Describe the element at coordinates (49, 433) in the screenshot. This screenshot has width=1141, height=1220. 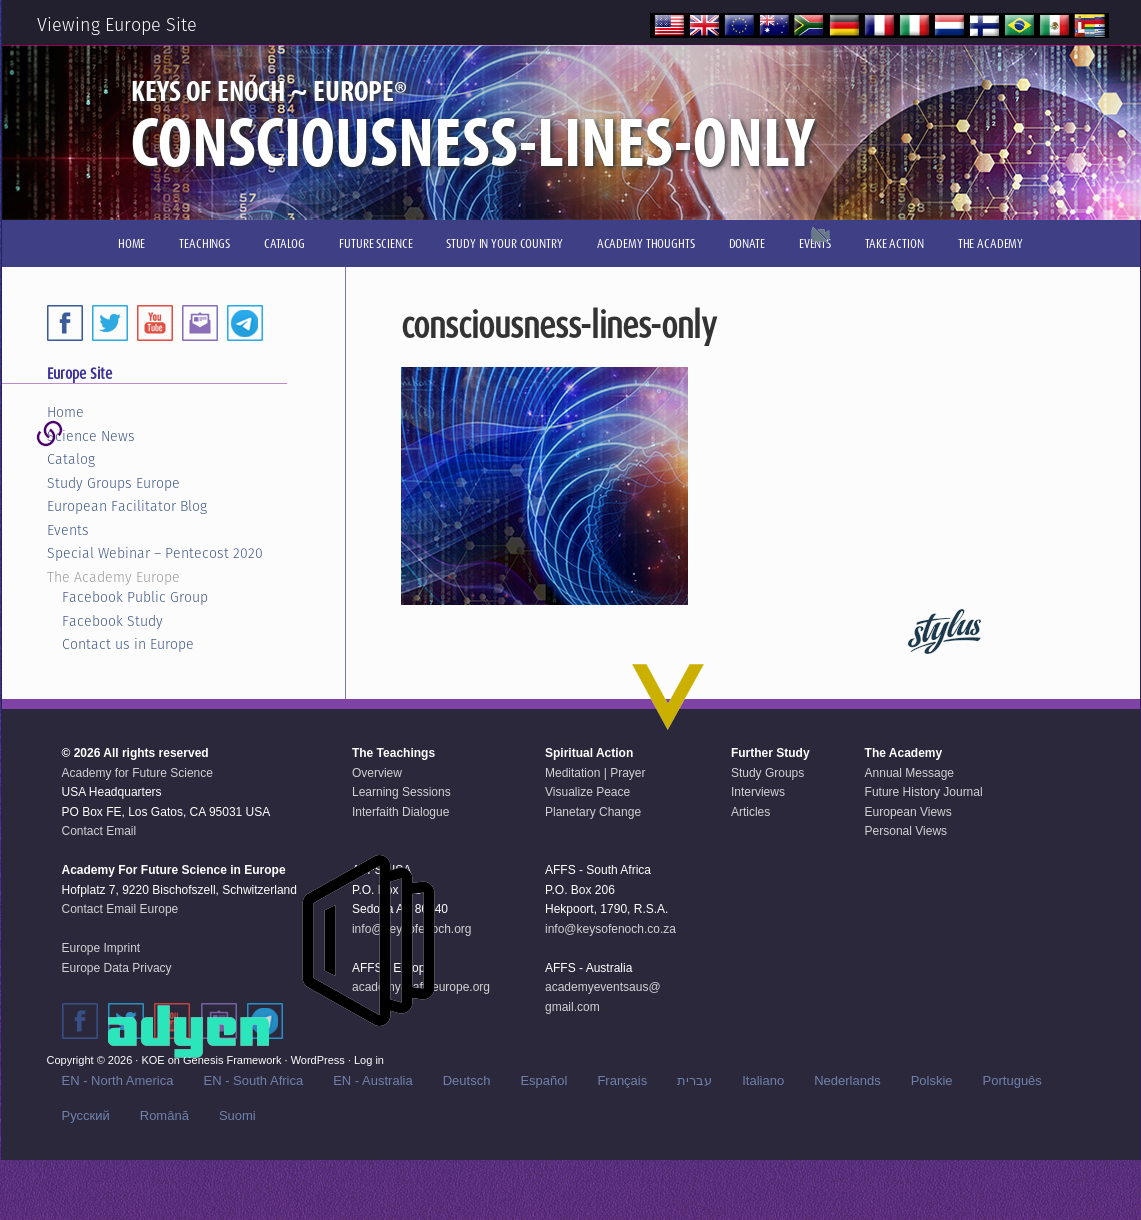
I see `view linked accounts or connections` at that location.